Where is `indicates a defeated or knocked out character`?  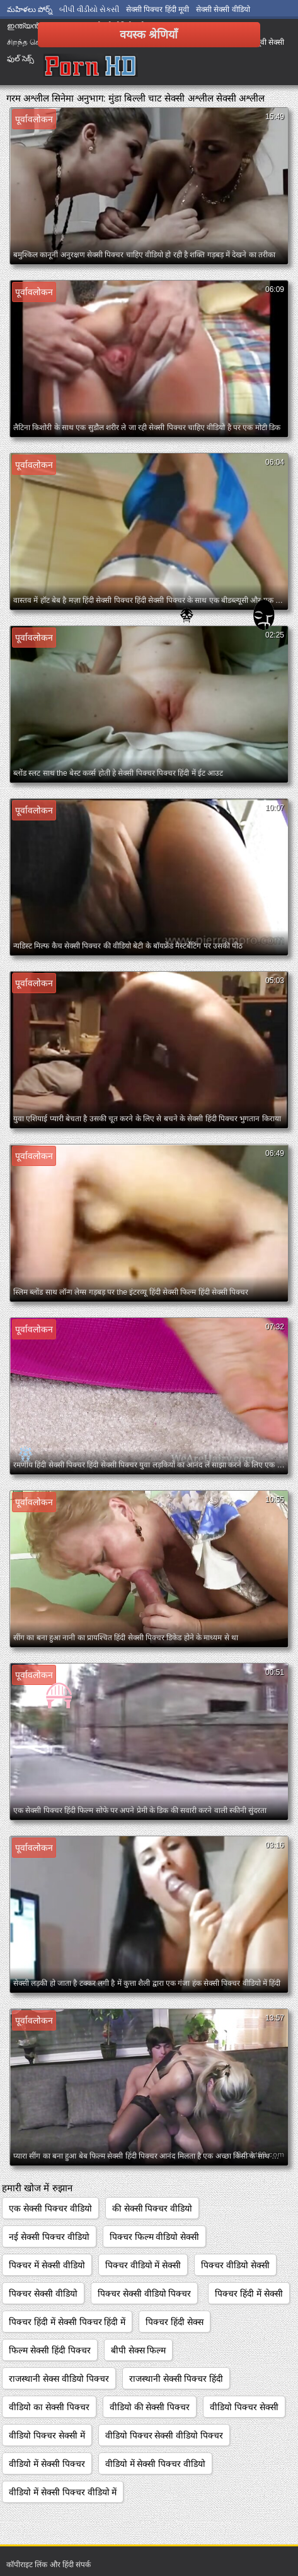 indicates a defeated or knocked out character is located at coordinates (263, 615).